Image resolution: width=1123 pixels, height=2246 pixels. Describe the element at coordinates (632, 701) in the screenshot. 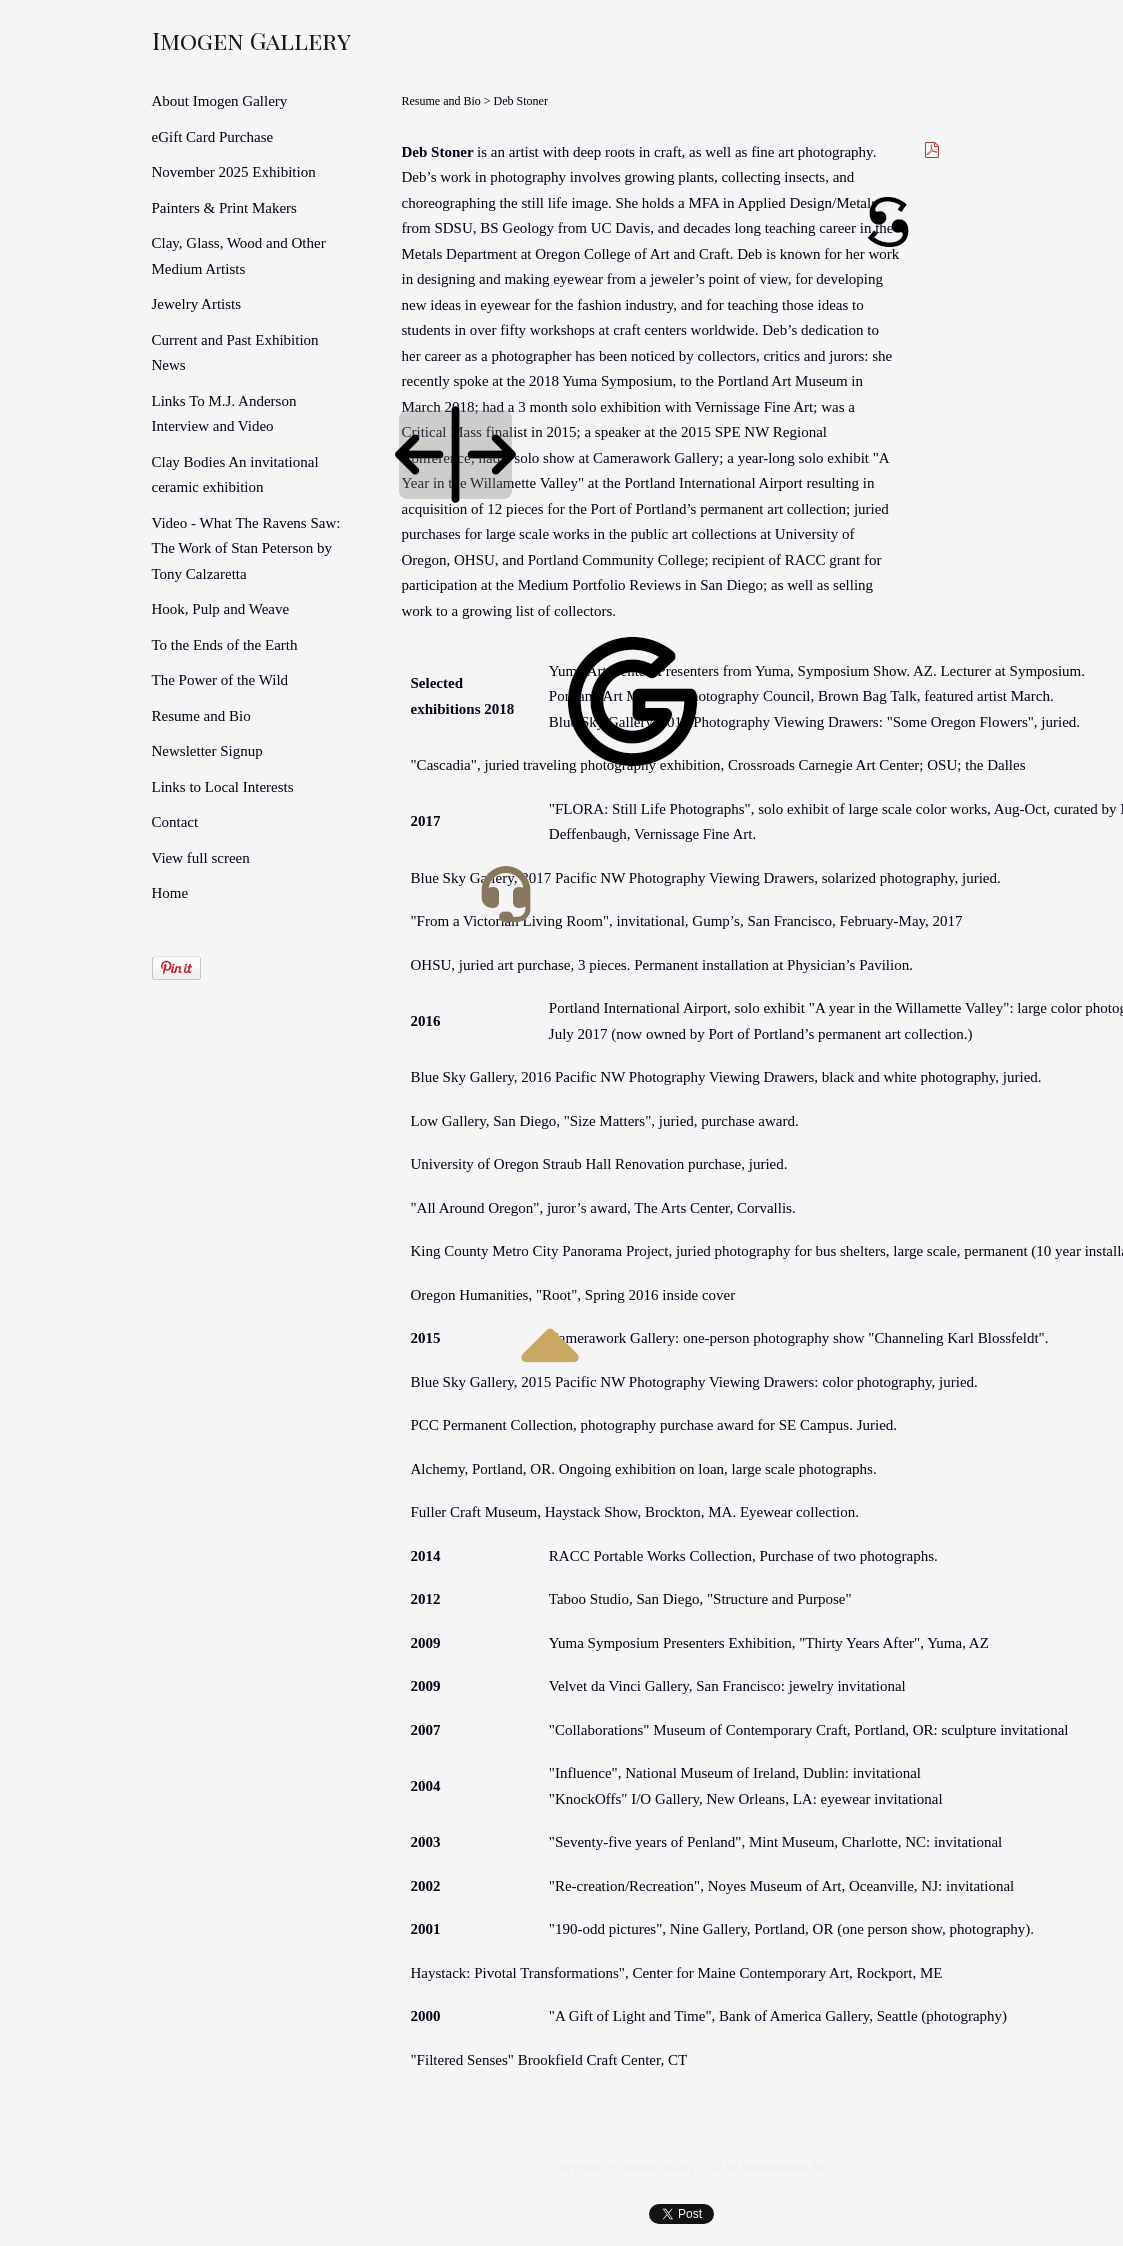

I see `sign in with Google` at that location.